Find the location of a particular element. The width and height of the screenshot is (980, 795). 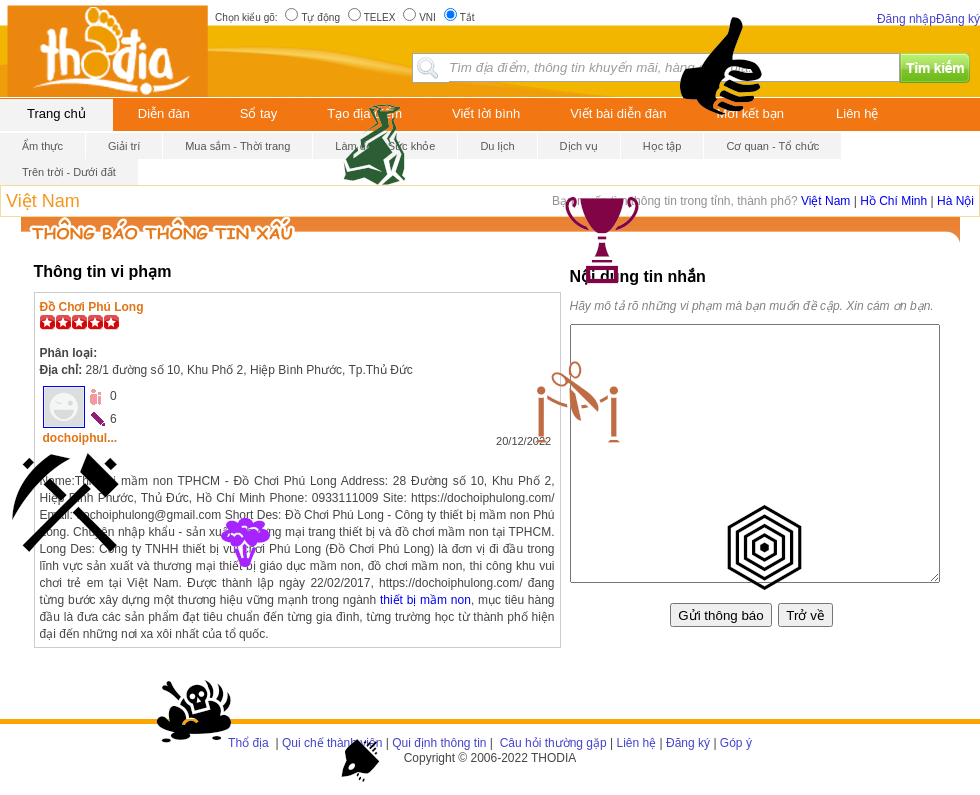

like or upvote content is located at coordinates (723, 66).